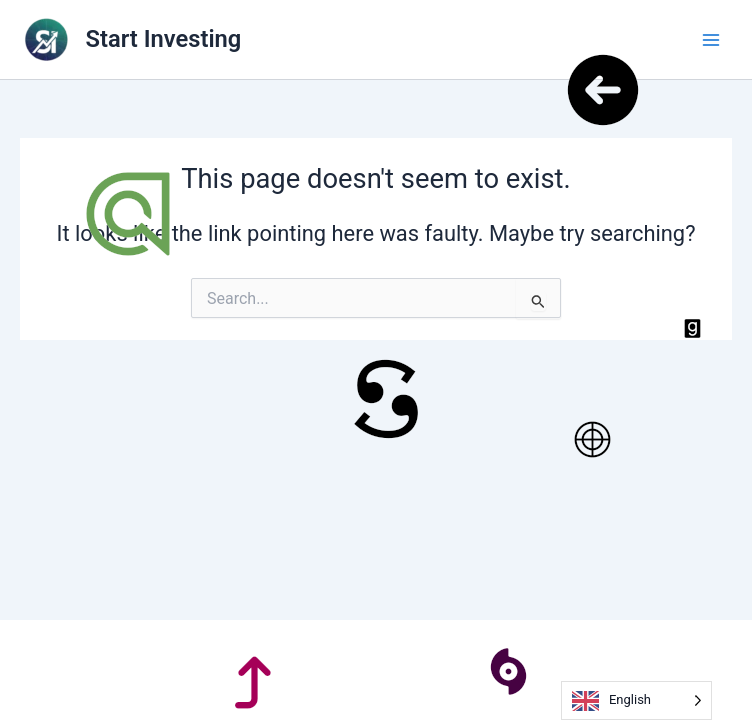 The width and height of the screenshot is (752, 720). What do you see at coordinates (692, 328) in the screenshot?
I see `open Goodreads app` at bounding box center [692, 328].